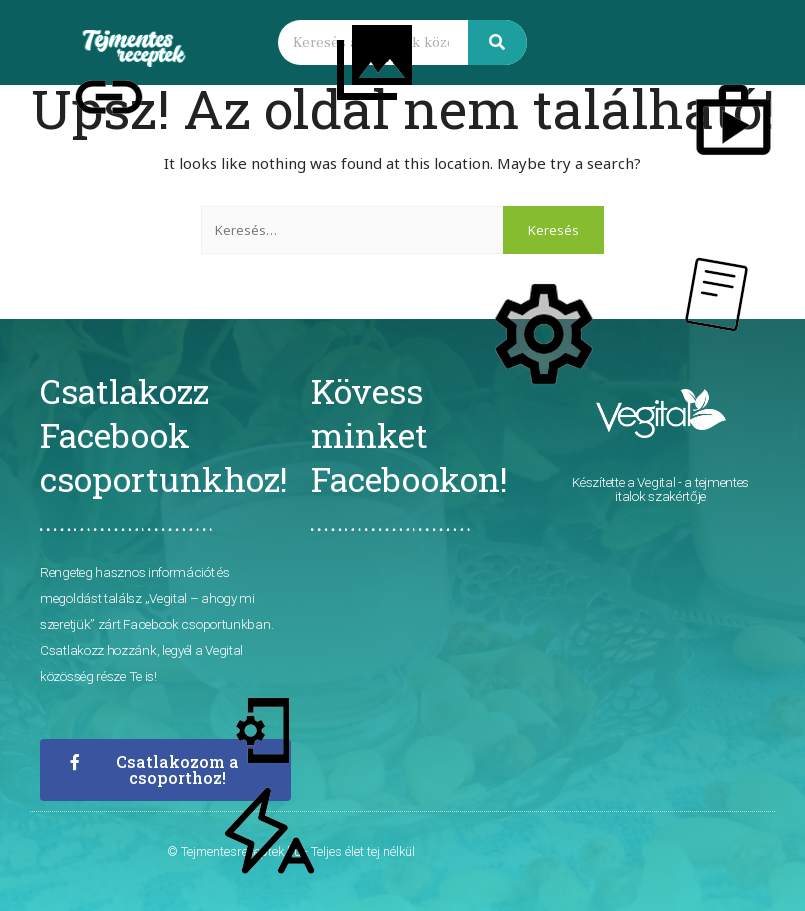  Describe the element at coordinates (268, 834) in the screenshot. I see `toggle auto-flash mode for camera` at that location.